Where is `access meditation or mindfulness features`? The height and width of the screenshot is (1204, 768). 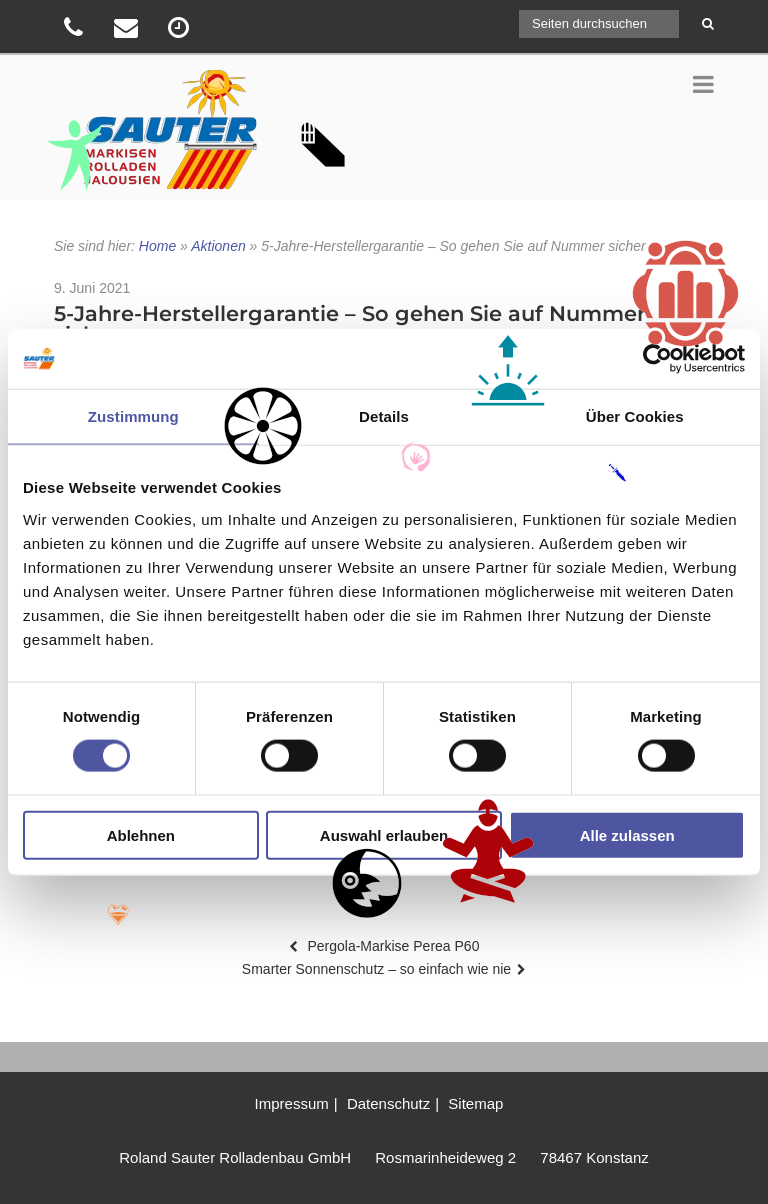 access meditation or mindfulness features is located at coordinates (486, 851).